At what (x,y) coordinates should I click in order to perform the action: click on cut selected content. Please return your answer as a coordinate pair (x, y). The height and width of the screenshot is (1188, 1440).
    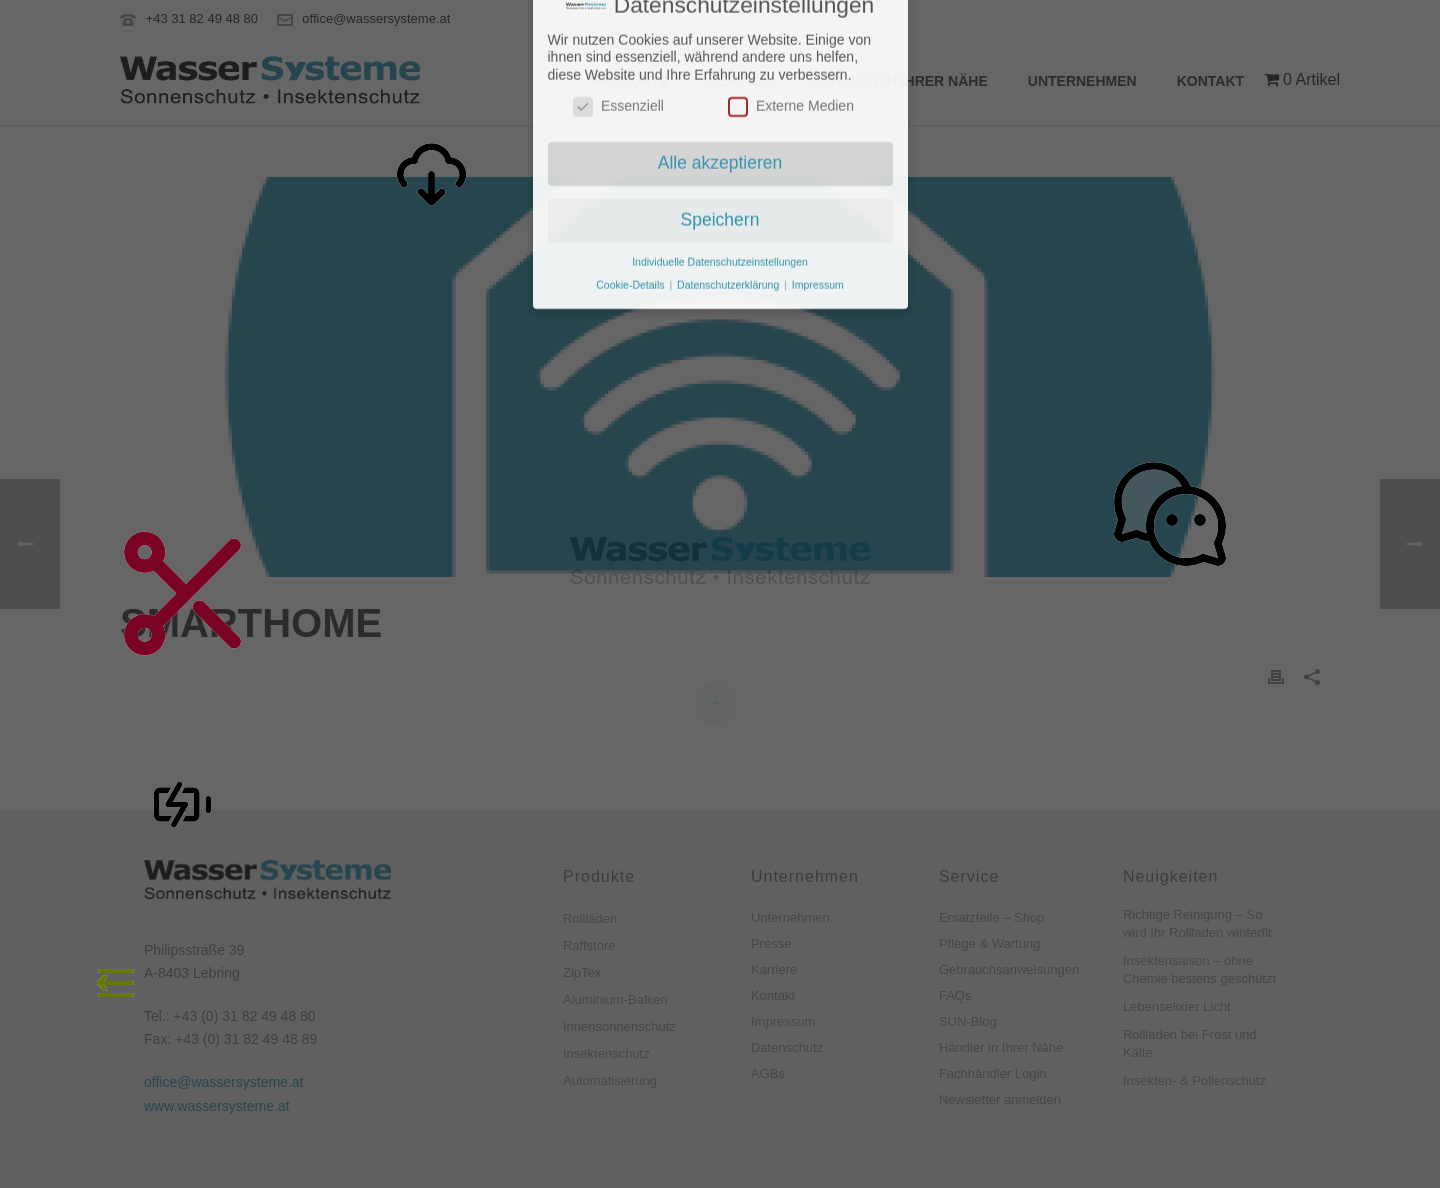
    Looking at the image, I should click on (182, 593).